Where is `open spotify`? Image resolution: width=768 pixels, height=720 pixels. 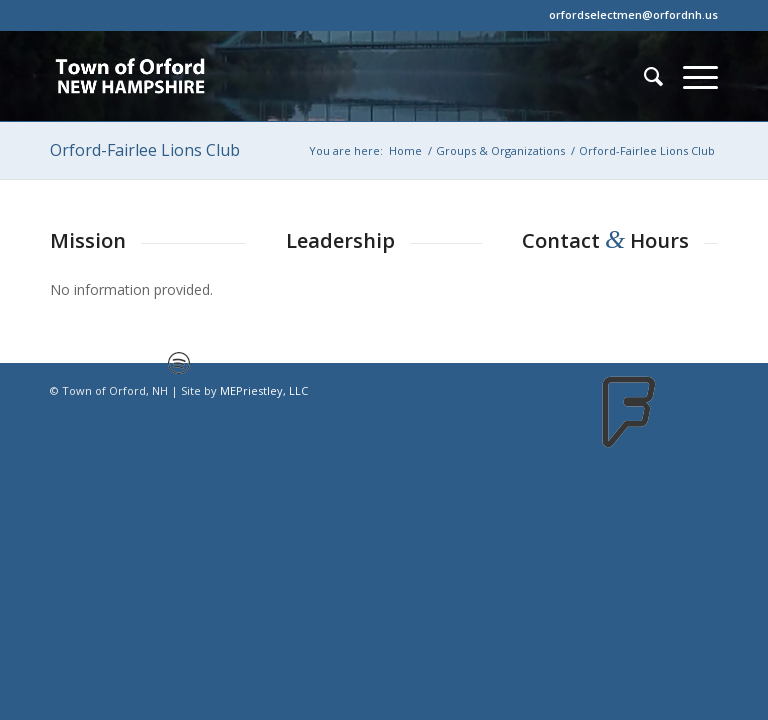
open spotify is located at coordinates (179, 363).